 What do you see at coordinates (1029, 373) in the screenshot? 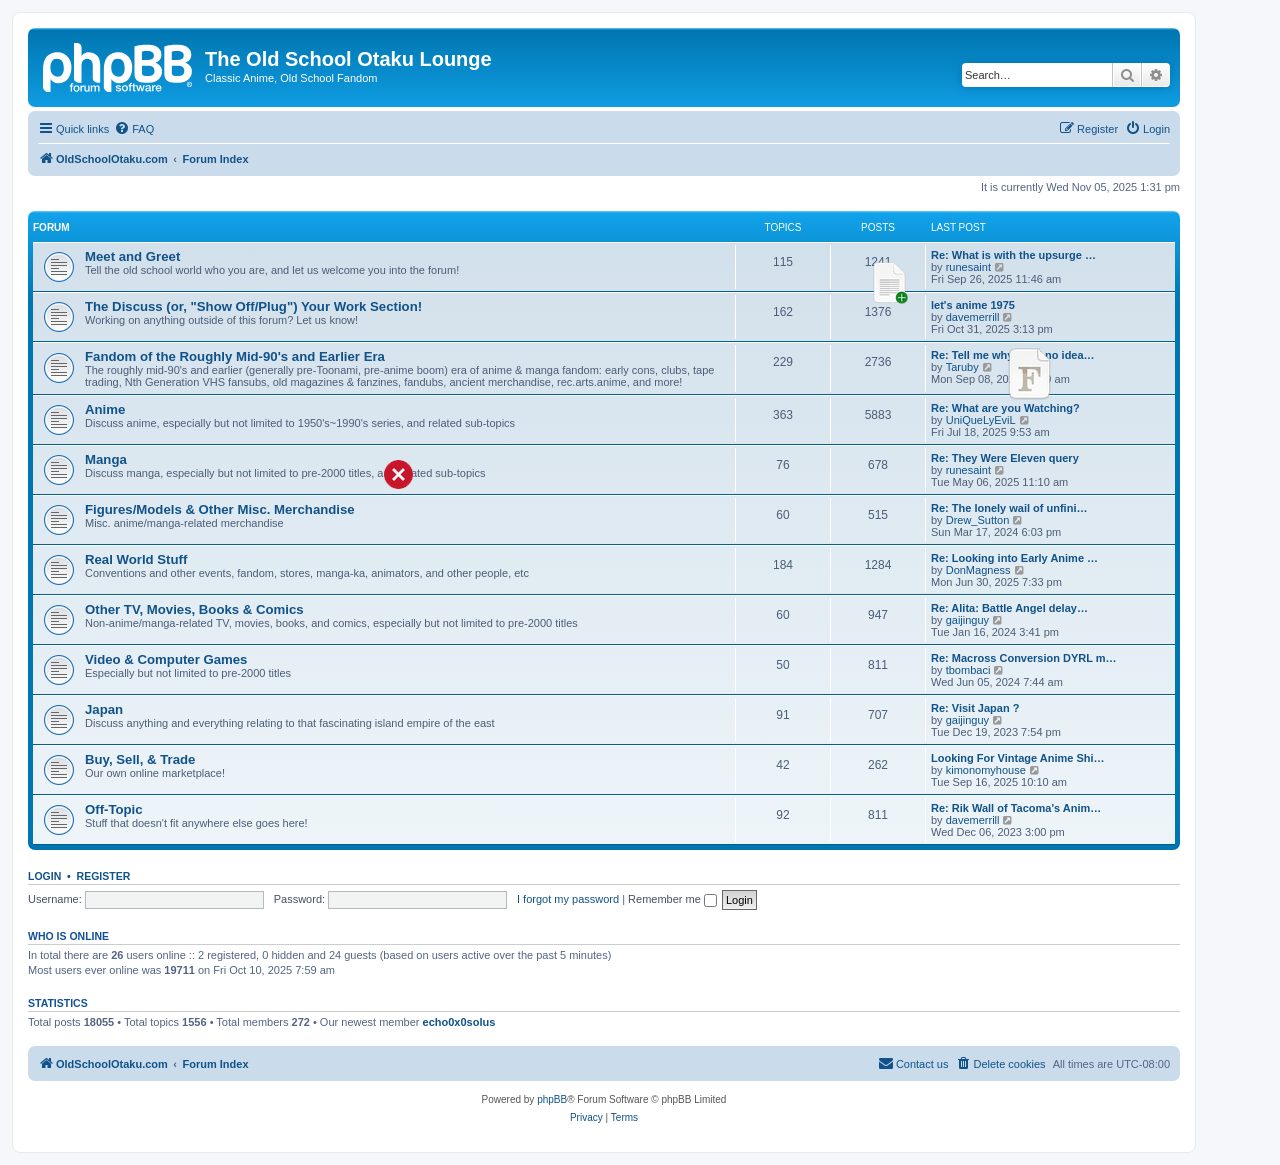
I see `a fortran source code file` at bounding box center [1029, 373].